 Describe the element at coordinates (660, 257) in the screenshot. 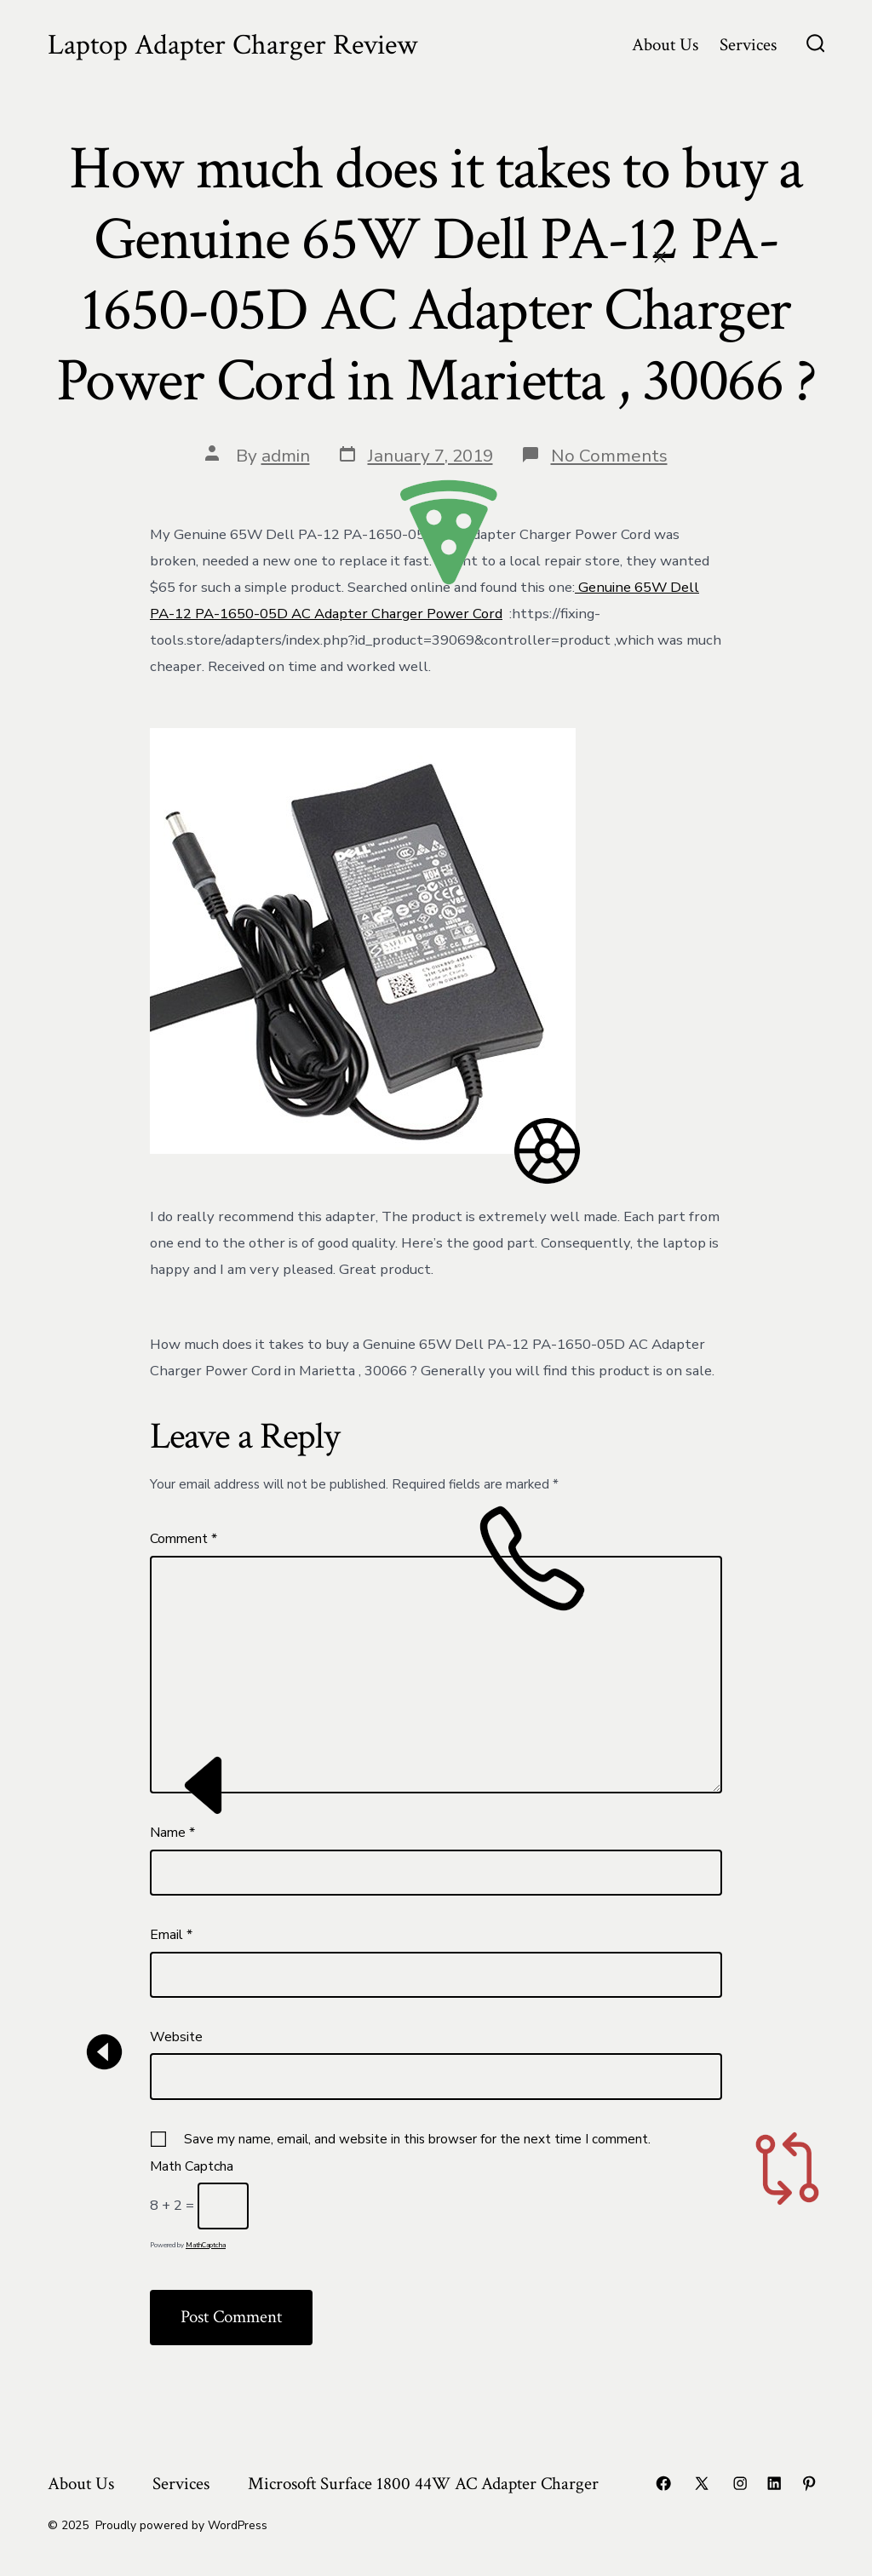

I see `close the current window or dialog` at that location.